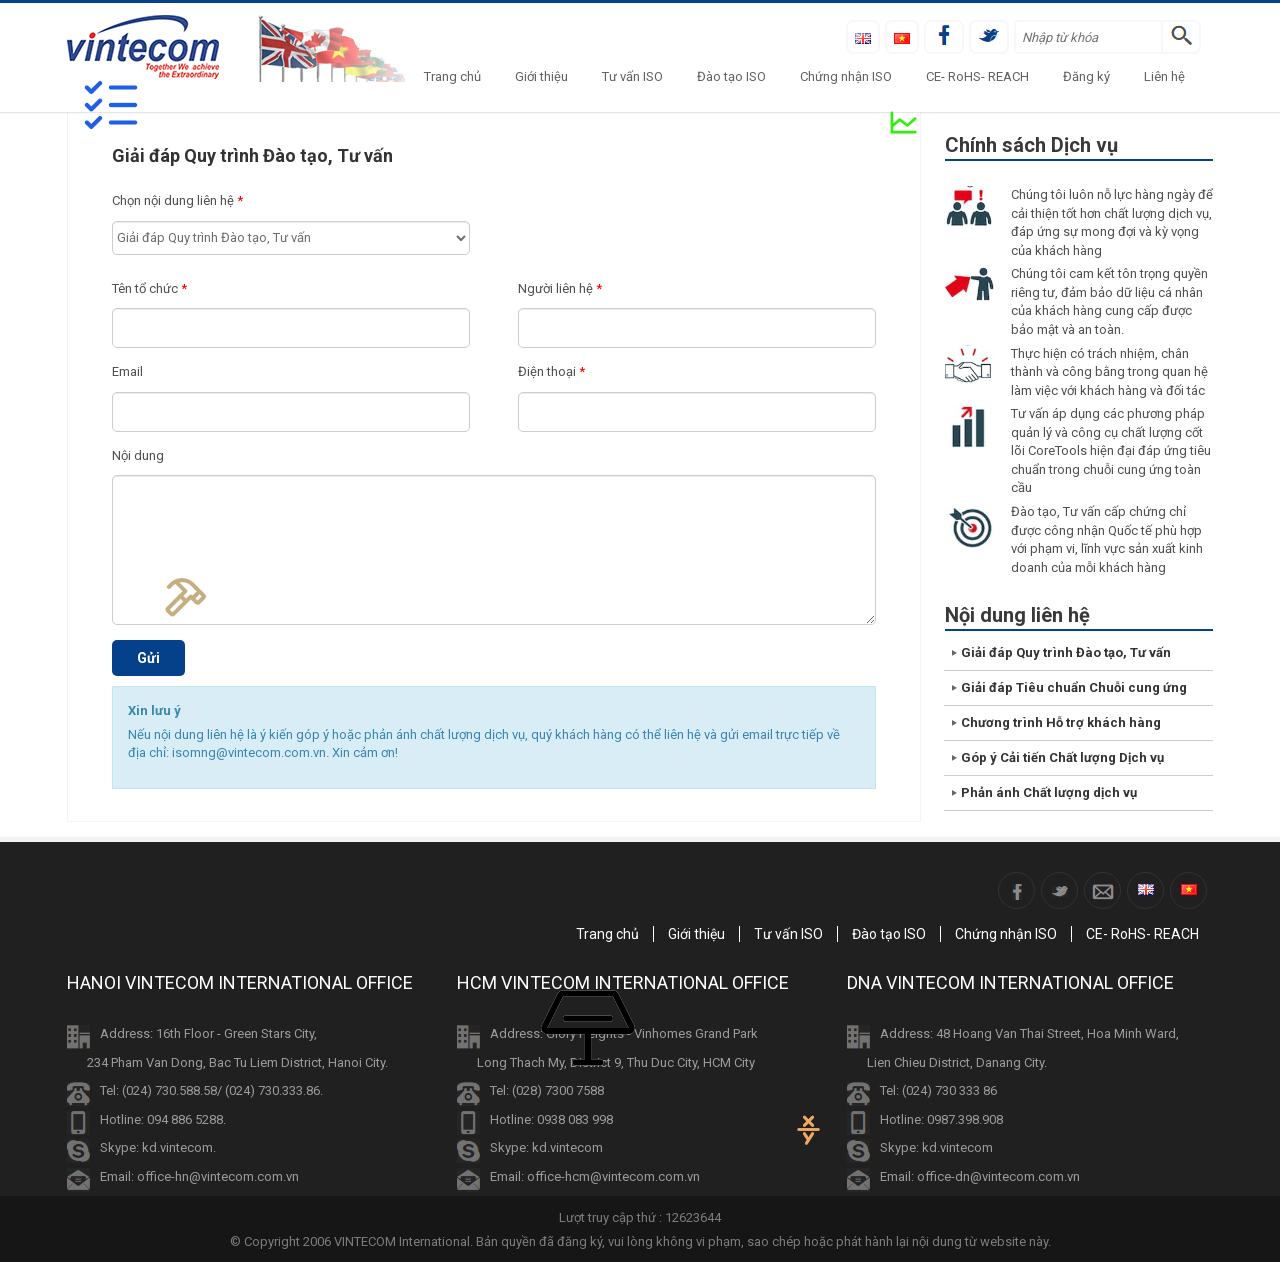  What do you see at coordinates (588, 1028) in the screenshot?
I see `access presentation mode` at bounding box center [588, 1028].